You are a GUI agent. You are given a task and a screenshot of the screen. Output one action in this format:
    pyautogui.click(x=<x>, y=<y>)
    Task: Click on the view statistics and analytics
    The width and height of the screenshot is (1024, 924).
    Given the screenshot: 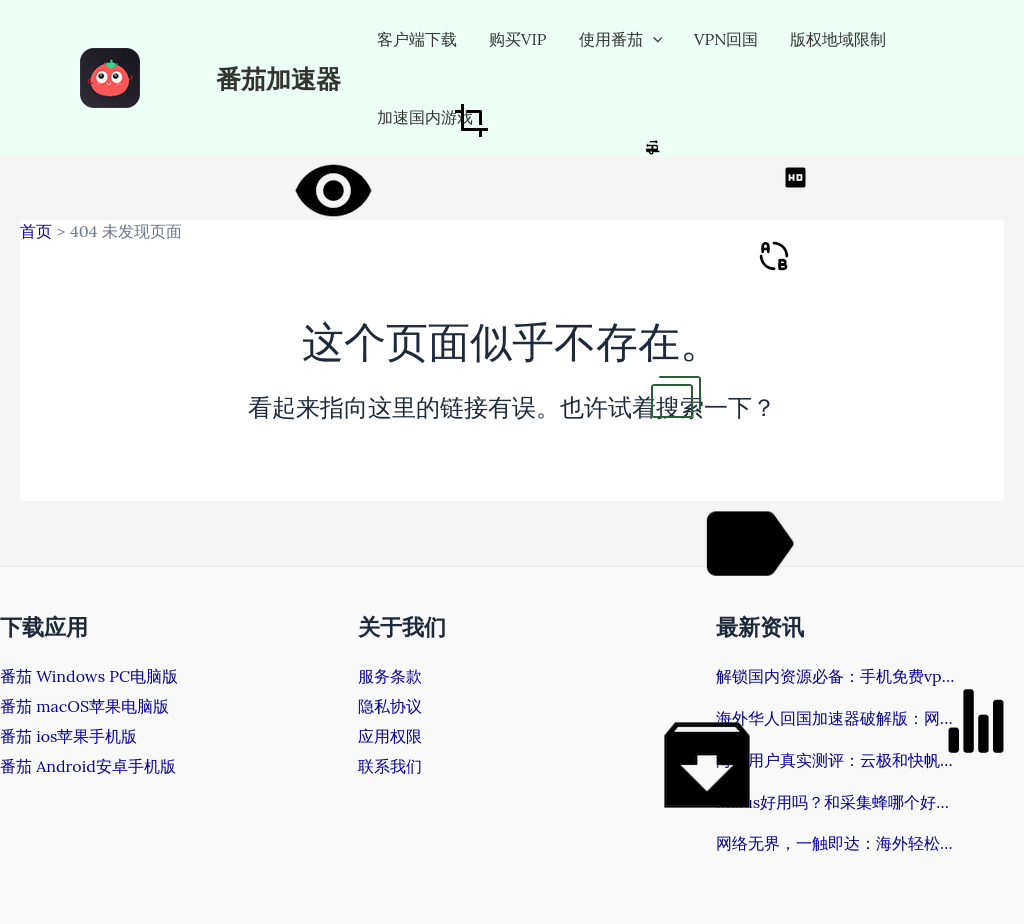 What is the action you would take?
    pyautogui.click(x=976, y=721)
    